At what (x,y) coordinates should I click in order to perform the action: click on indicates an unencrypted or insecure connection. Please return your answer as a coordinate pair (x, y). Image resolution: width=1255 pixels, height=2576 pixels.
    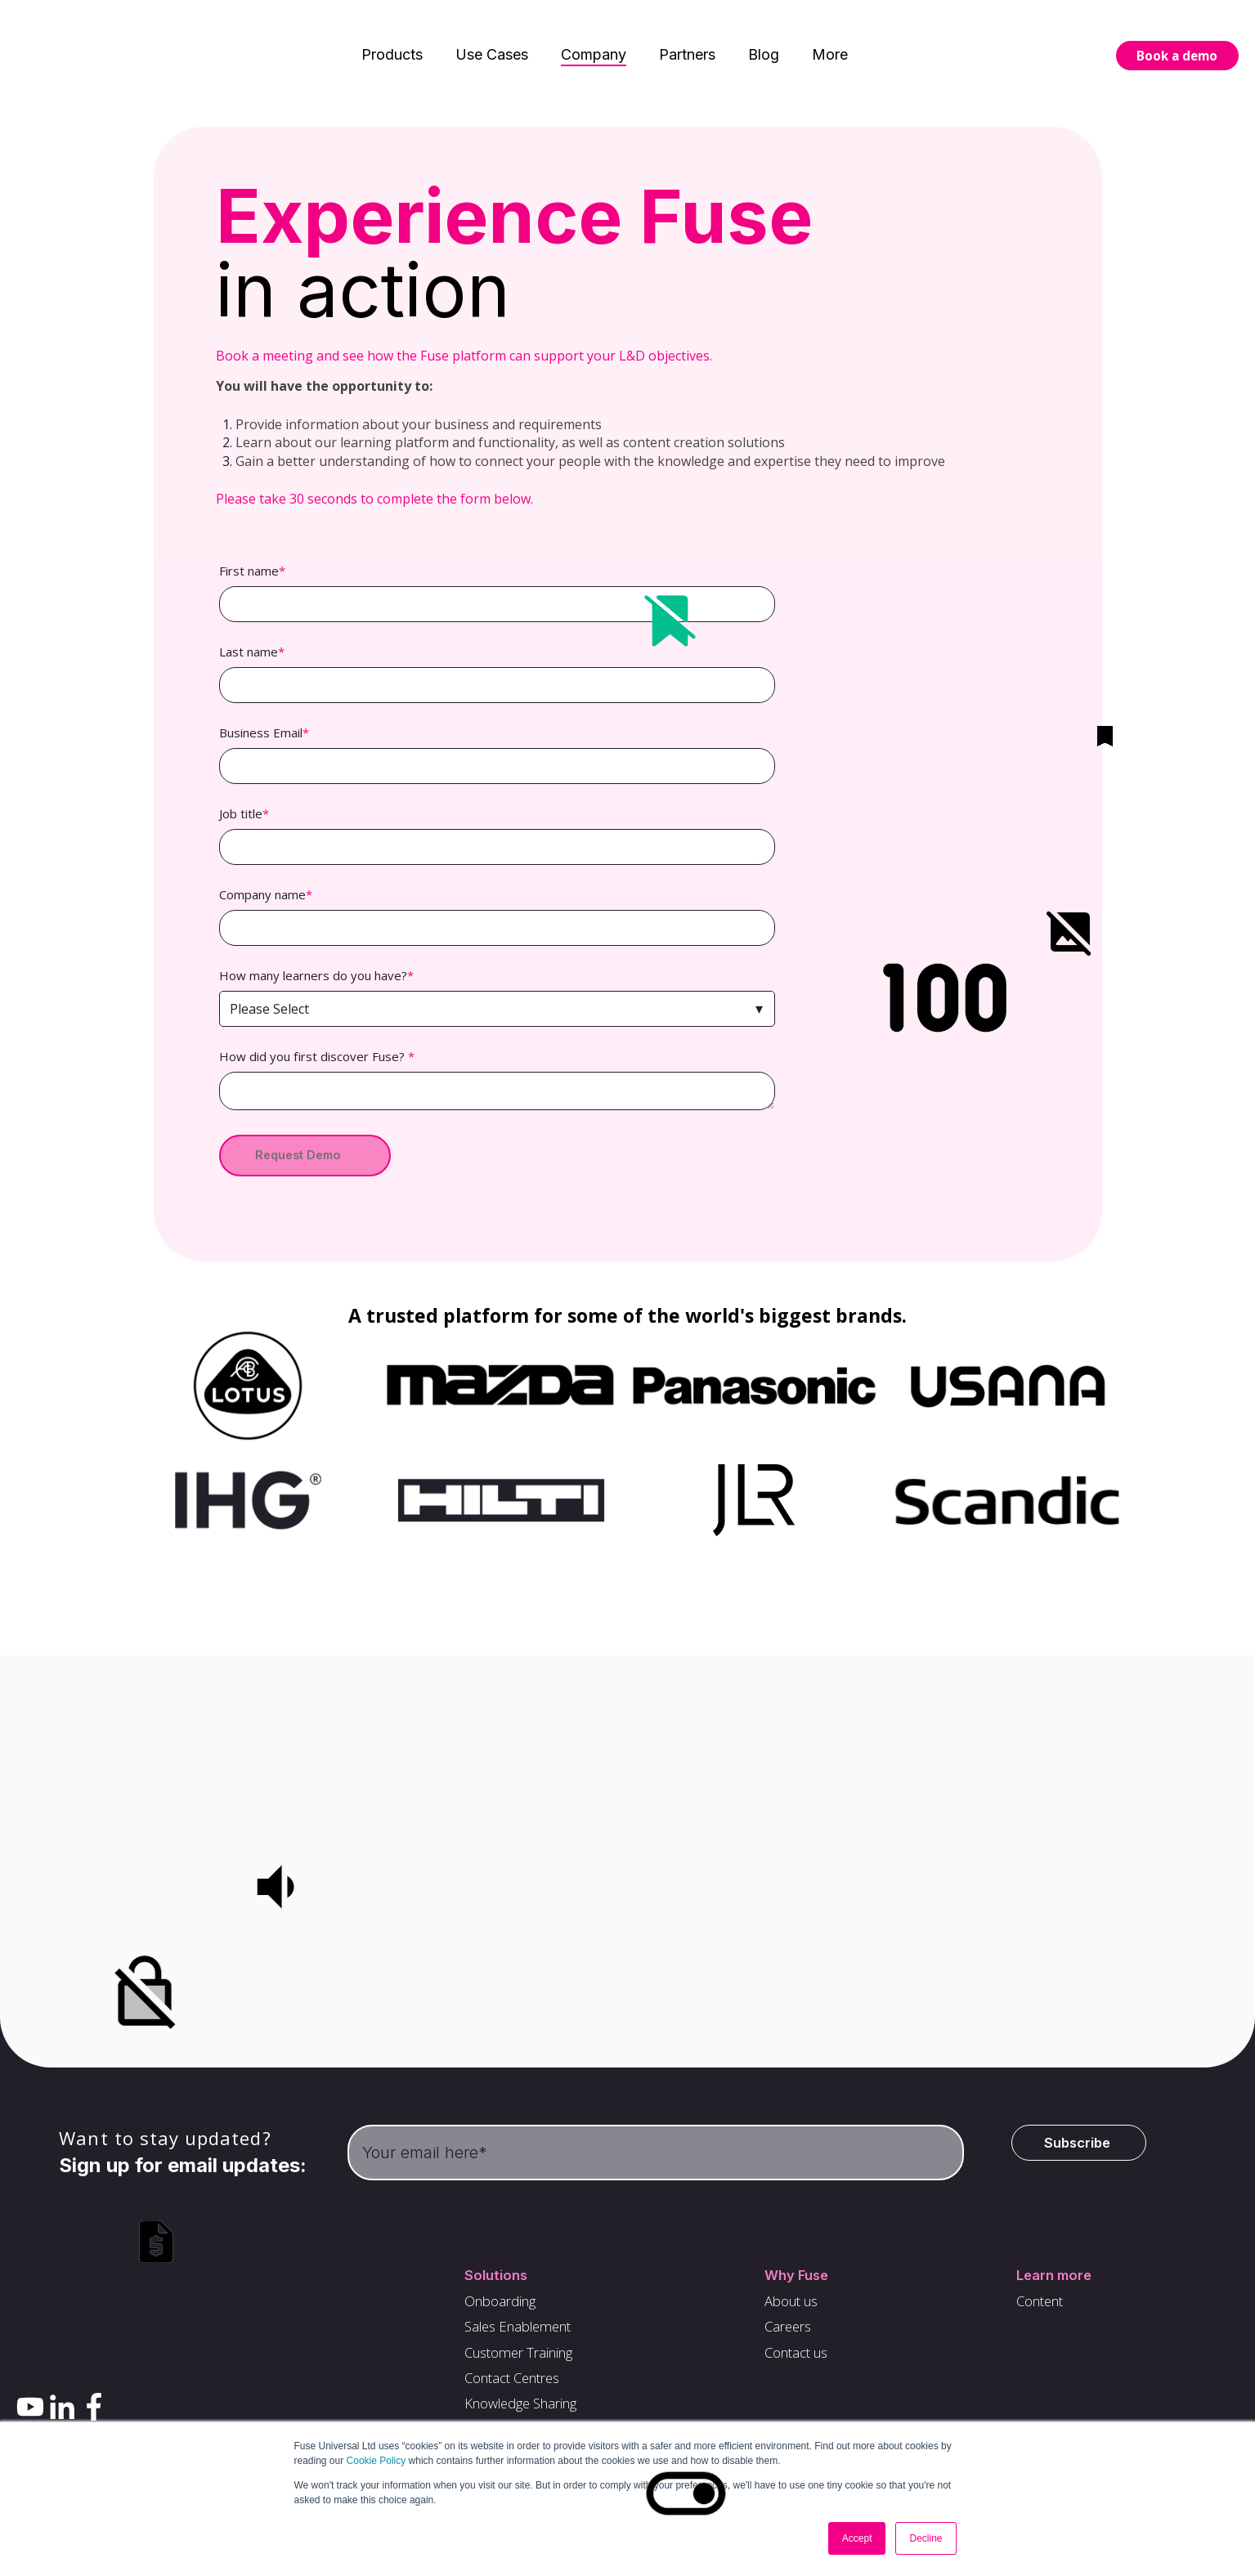
    Looking at the image, I should click on (145, 1992).